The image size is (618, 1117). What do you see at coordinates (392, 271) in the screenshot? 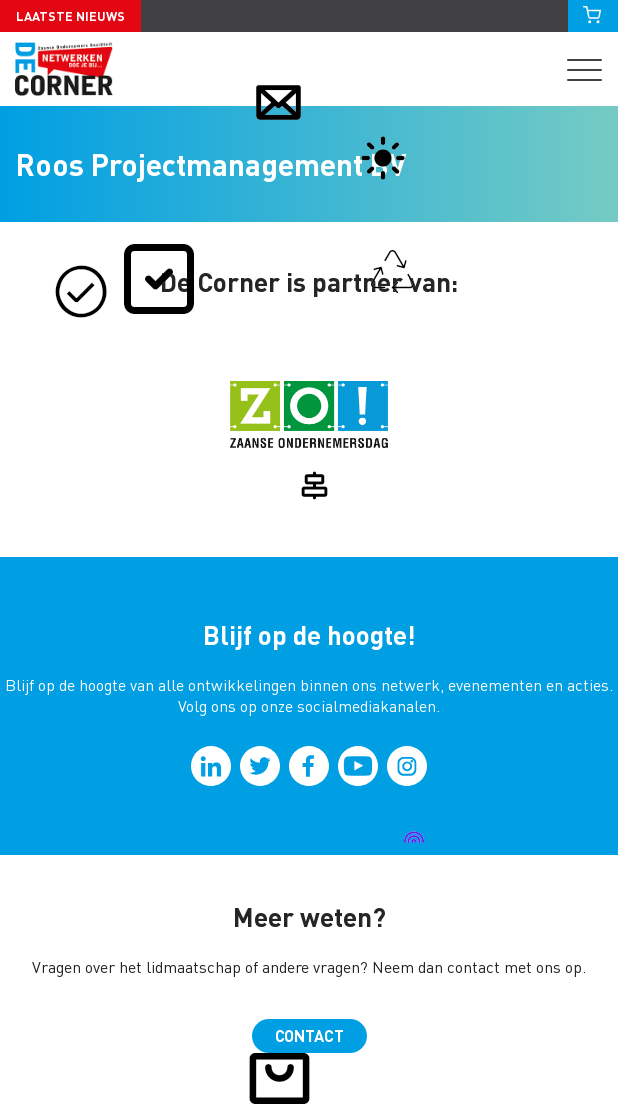
I see `recycle or move item to trash` at bounding box center [392, 271].